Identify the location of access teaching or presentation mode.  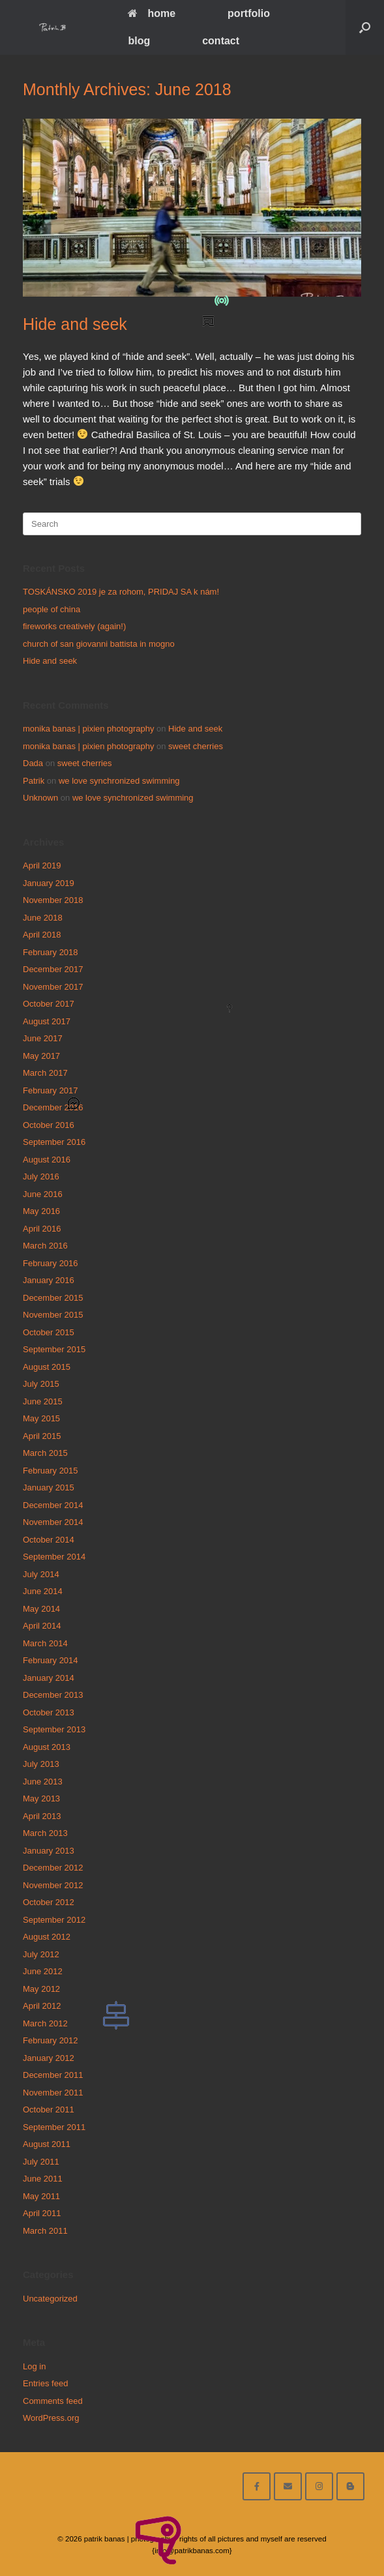
(208, 321).